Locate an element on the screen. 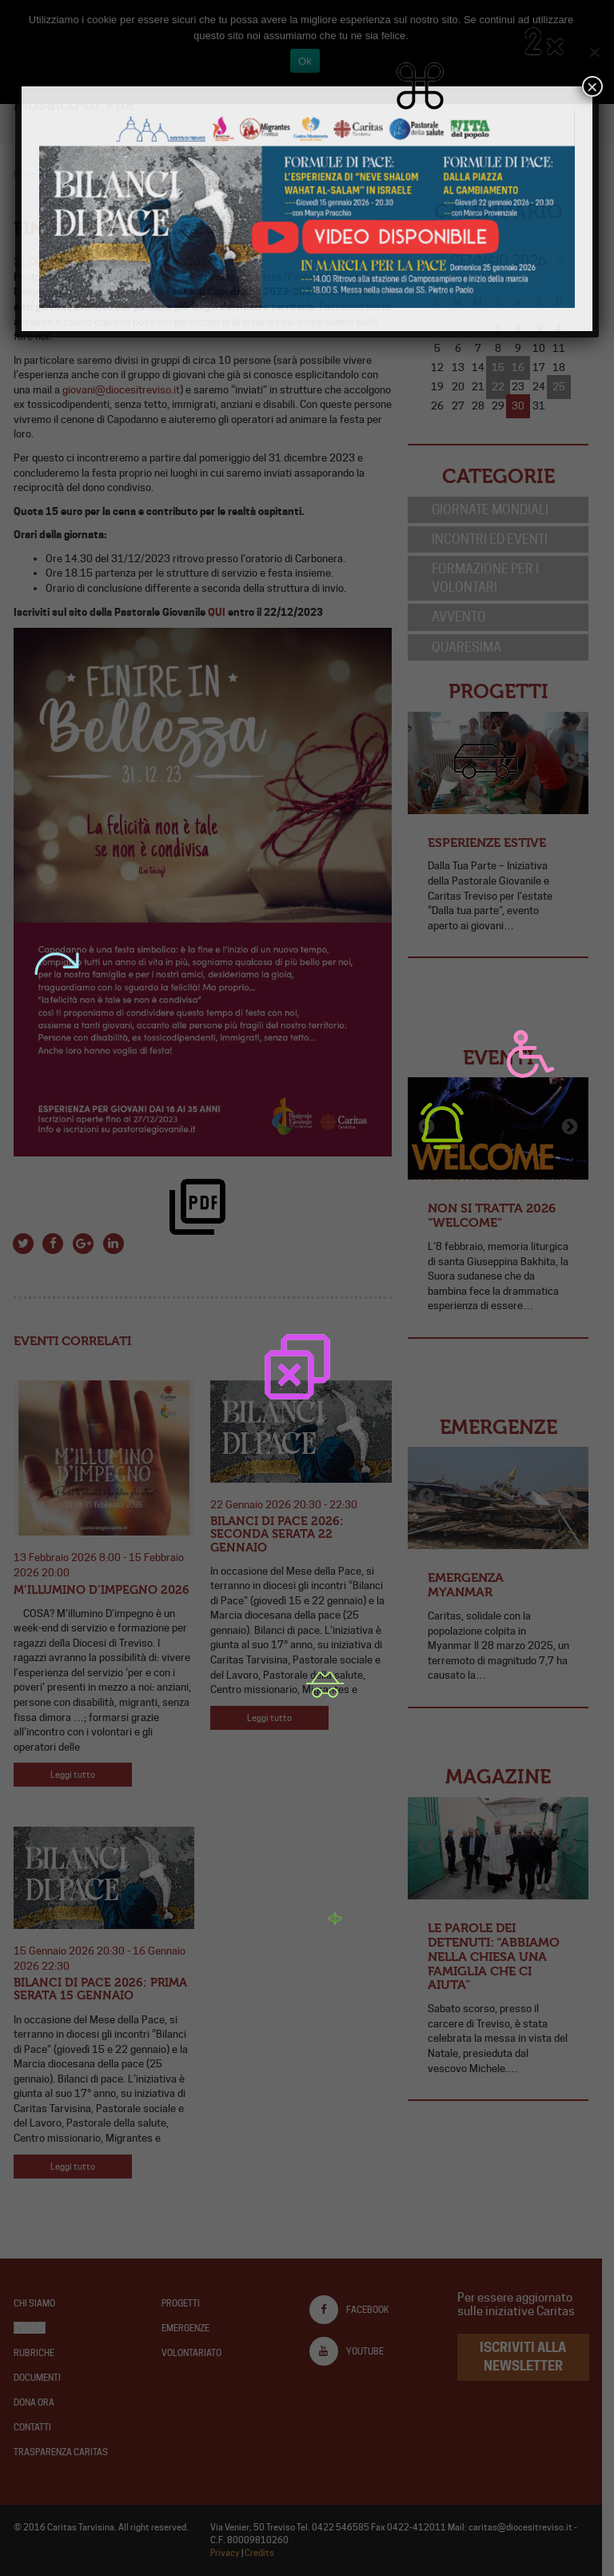 This screenshot has height=2576, width=614. access vehicle or car-related settings is located at coordinates (485, 759).